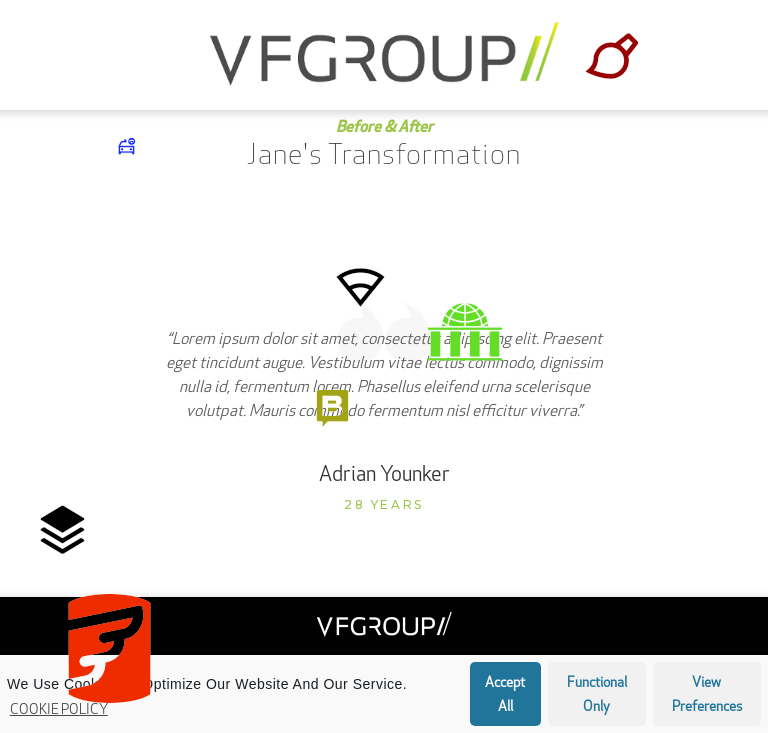  What do you see at coordinates (332, 408) in the screenshot?
I see `open storyblok content management system` at bounding box center [332, 408].